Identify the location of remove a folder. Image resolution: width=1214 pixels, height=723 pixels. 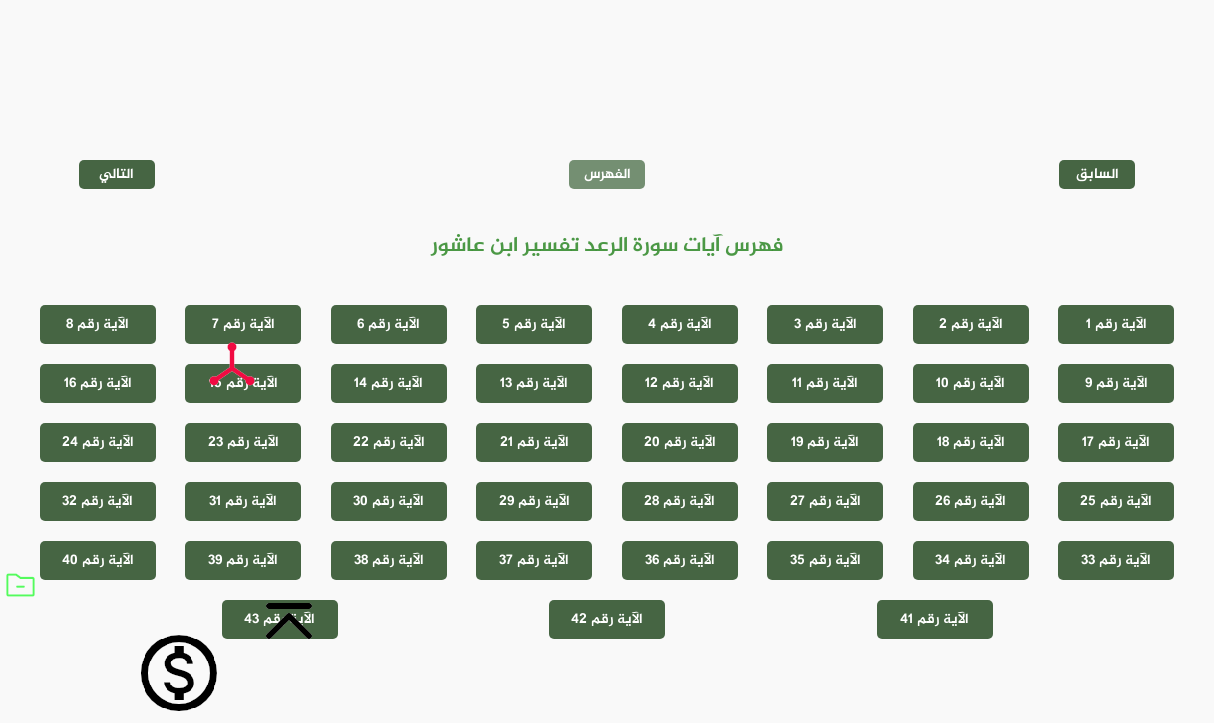
(20, 584).